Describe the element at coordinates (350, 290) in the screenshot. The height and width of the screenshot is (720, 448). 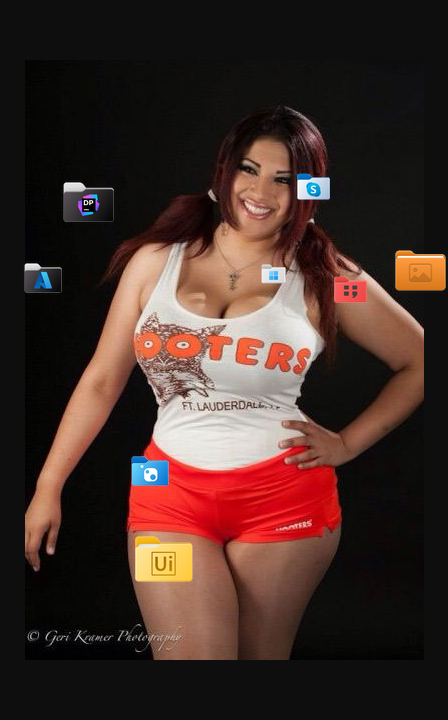
I see `open forth programming language projects folder` at that location.